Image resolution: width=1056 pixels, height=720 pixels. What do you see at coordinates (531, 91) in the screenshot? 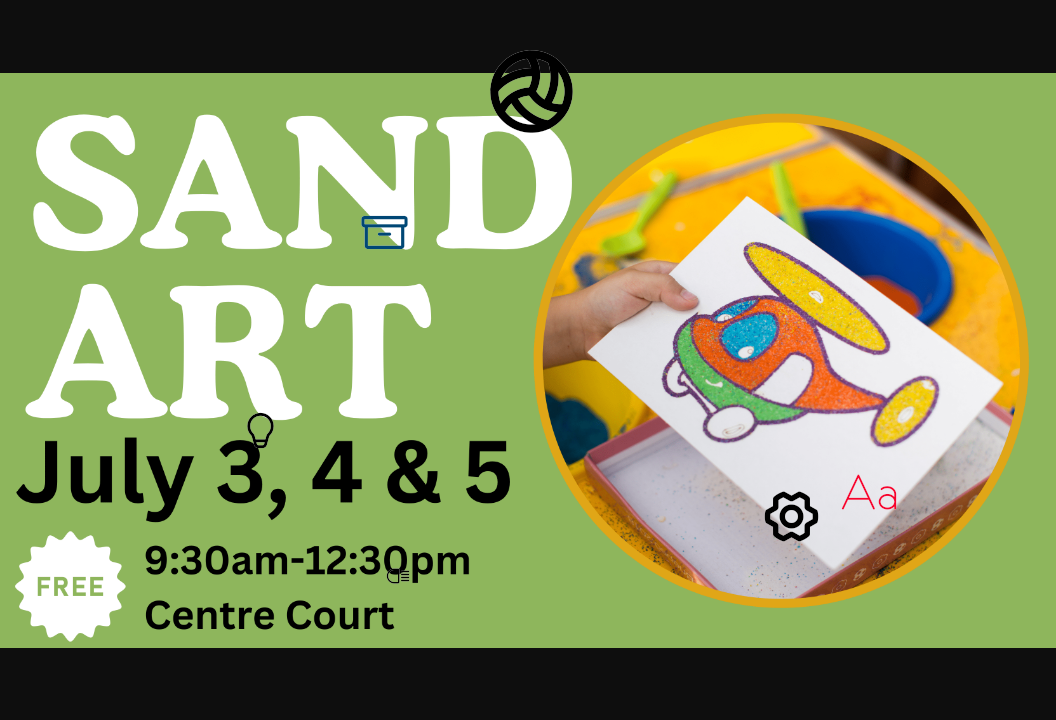
I see `access volleyball or beach sports content` at bounding box center [531, 91].